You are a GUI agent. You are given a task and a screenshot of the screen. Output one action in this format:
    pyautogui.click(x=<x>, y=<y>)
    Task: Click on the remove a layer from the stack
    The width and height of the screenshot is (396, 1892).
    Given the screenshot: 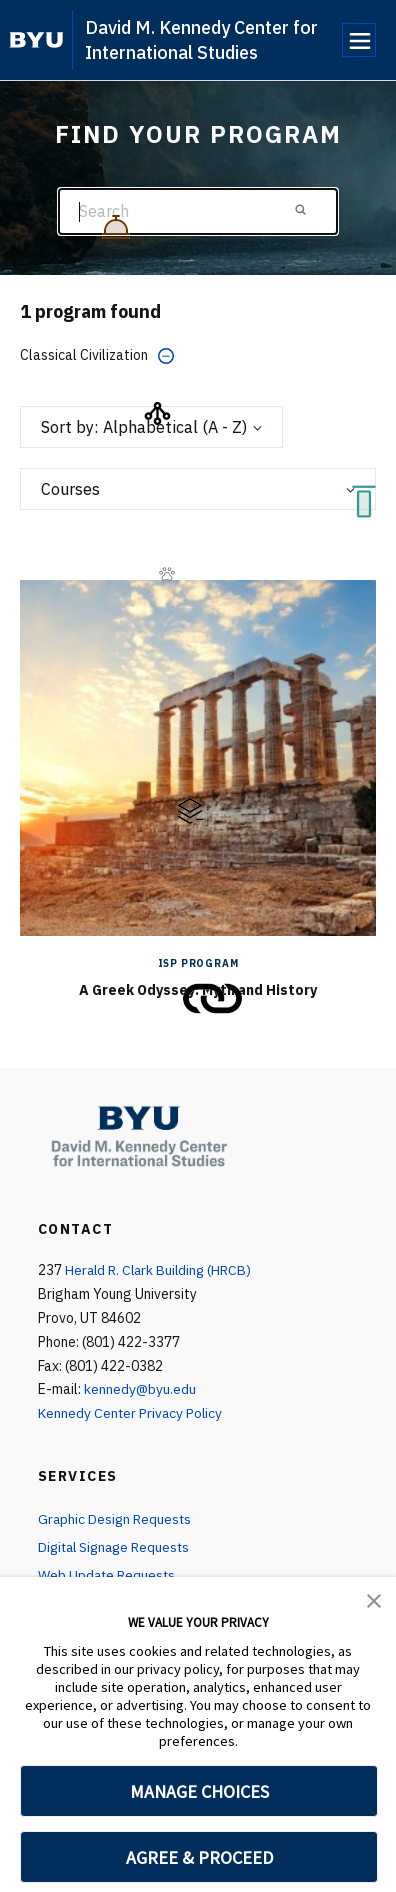 What is the action you would take?
    pyautogui.click(x=190, y=811)
    